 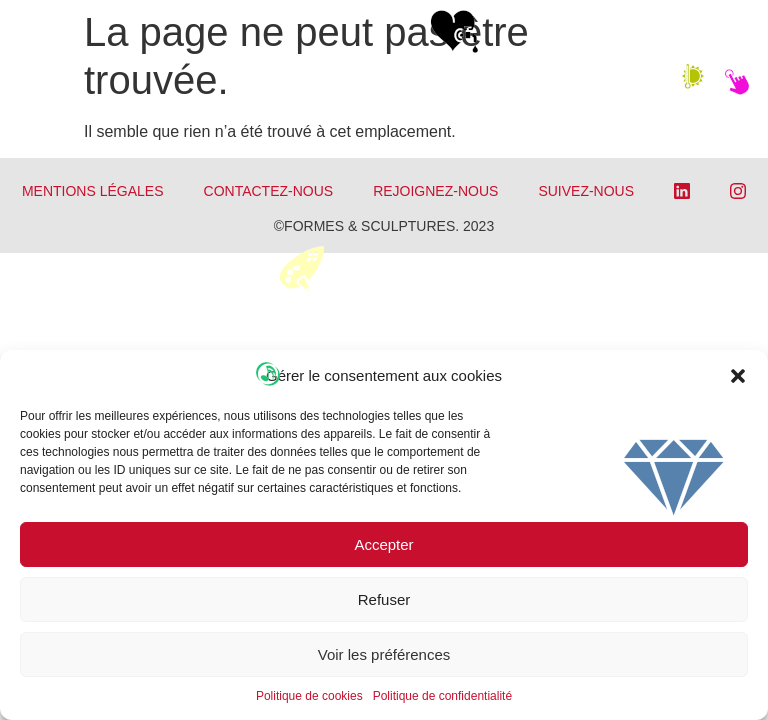 What do you see at coordinates (268, 374) in the screenshot?
I see `cast a music-based spell or ability` at bounding box center [268, 374].